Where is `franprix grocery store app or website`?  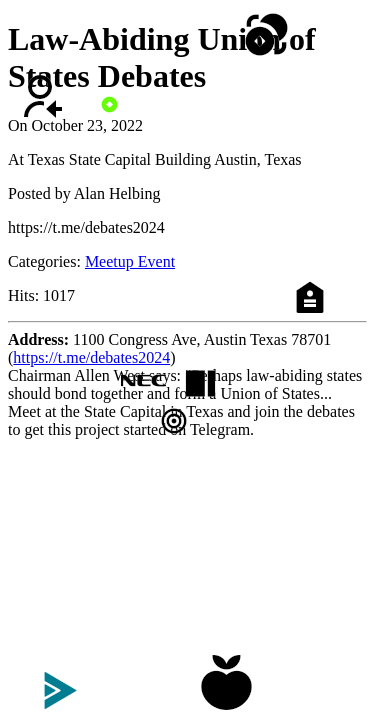 franprix grocery store app or website is located at coordinates (226, 682).